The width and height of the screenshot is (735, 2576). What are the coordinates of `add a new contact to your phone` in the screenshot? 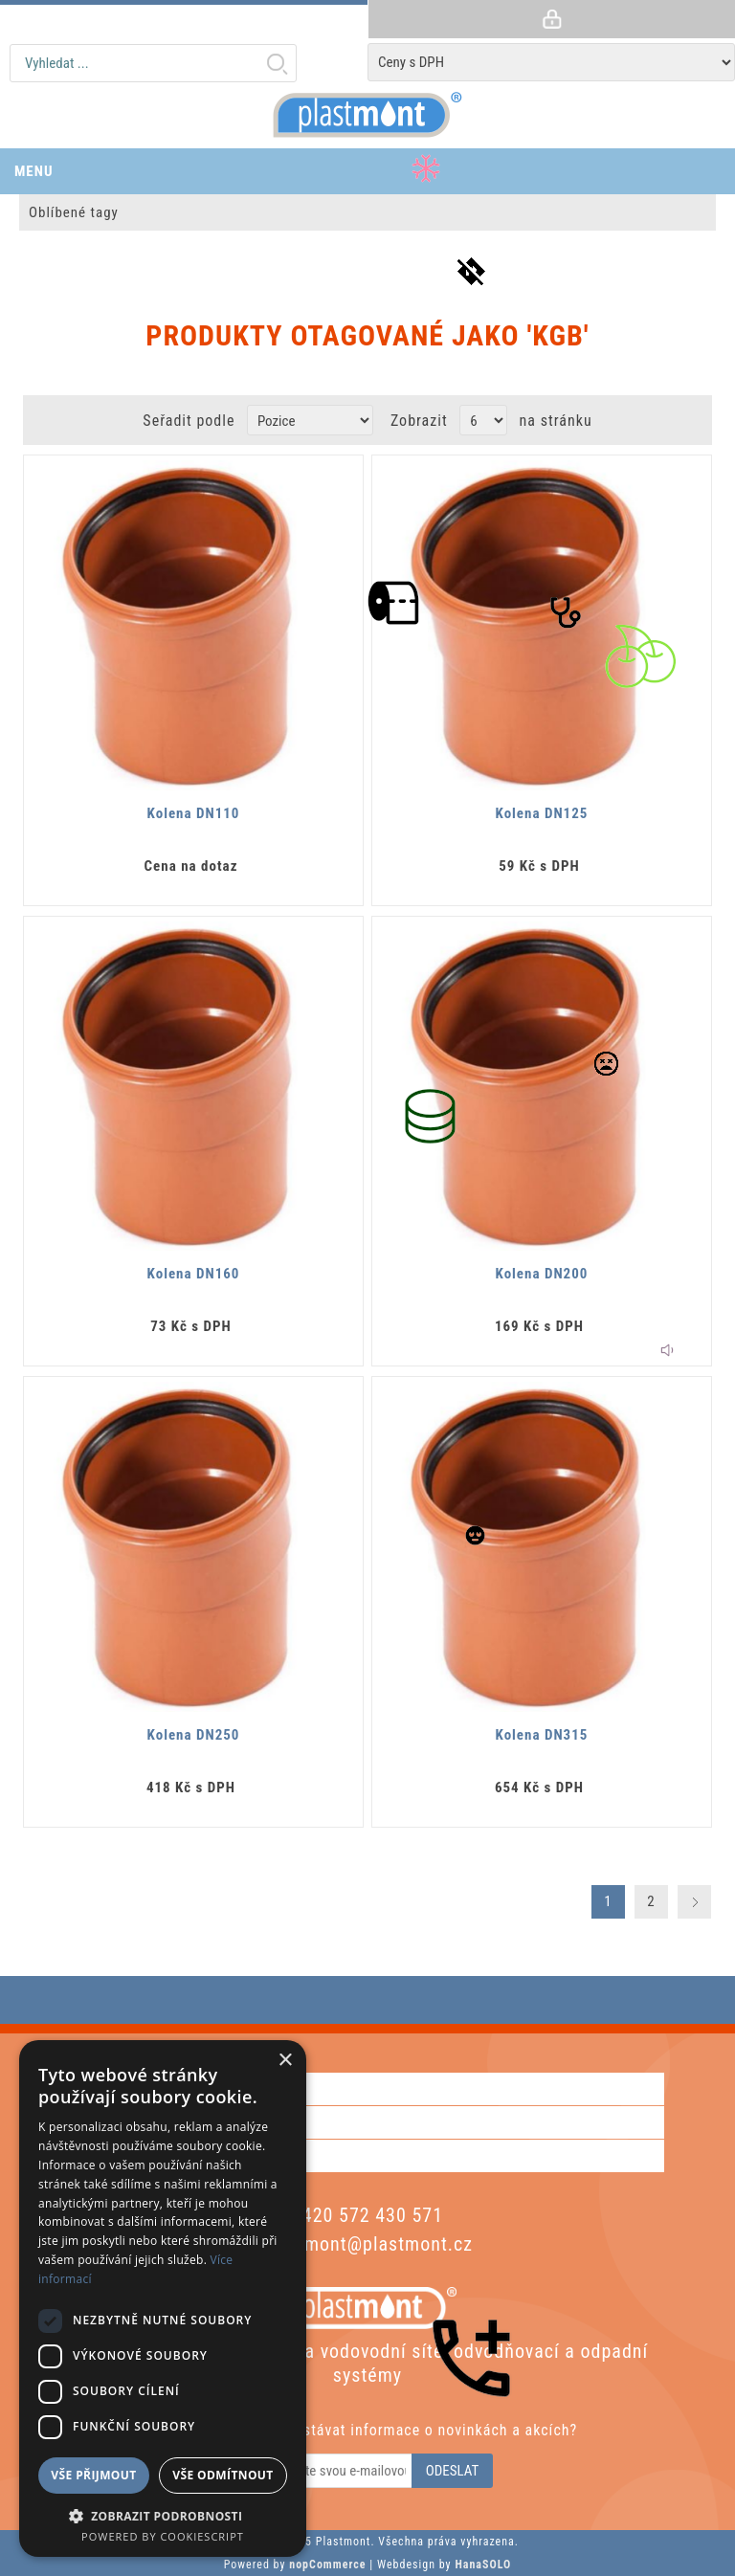 It's located at (471, 2358).